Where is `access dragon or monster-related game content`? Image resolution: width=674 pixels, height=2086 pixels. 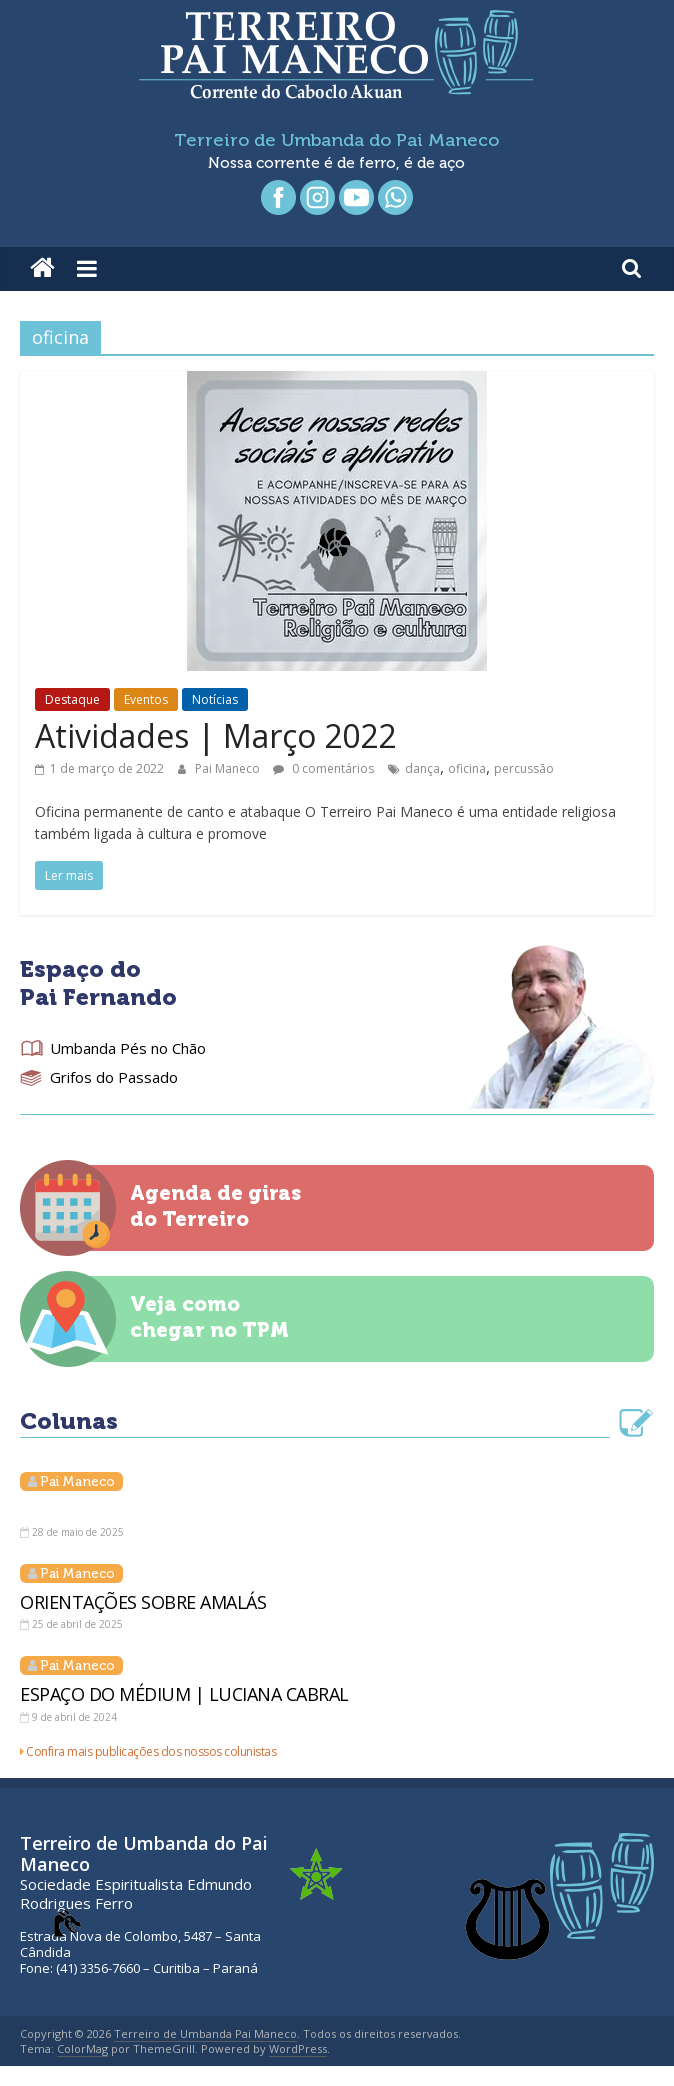
access dragon or monster-related game content is located at coordinates (67, 1923).